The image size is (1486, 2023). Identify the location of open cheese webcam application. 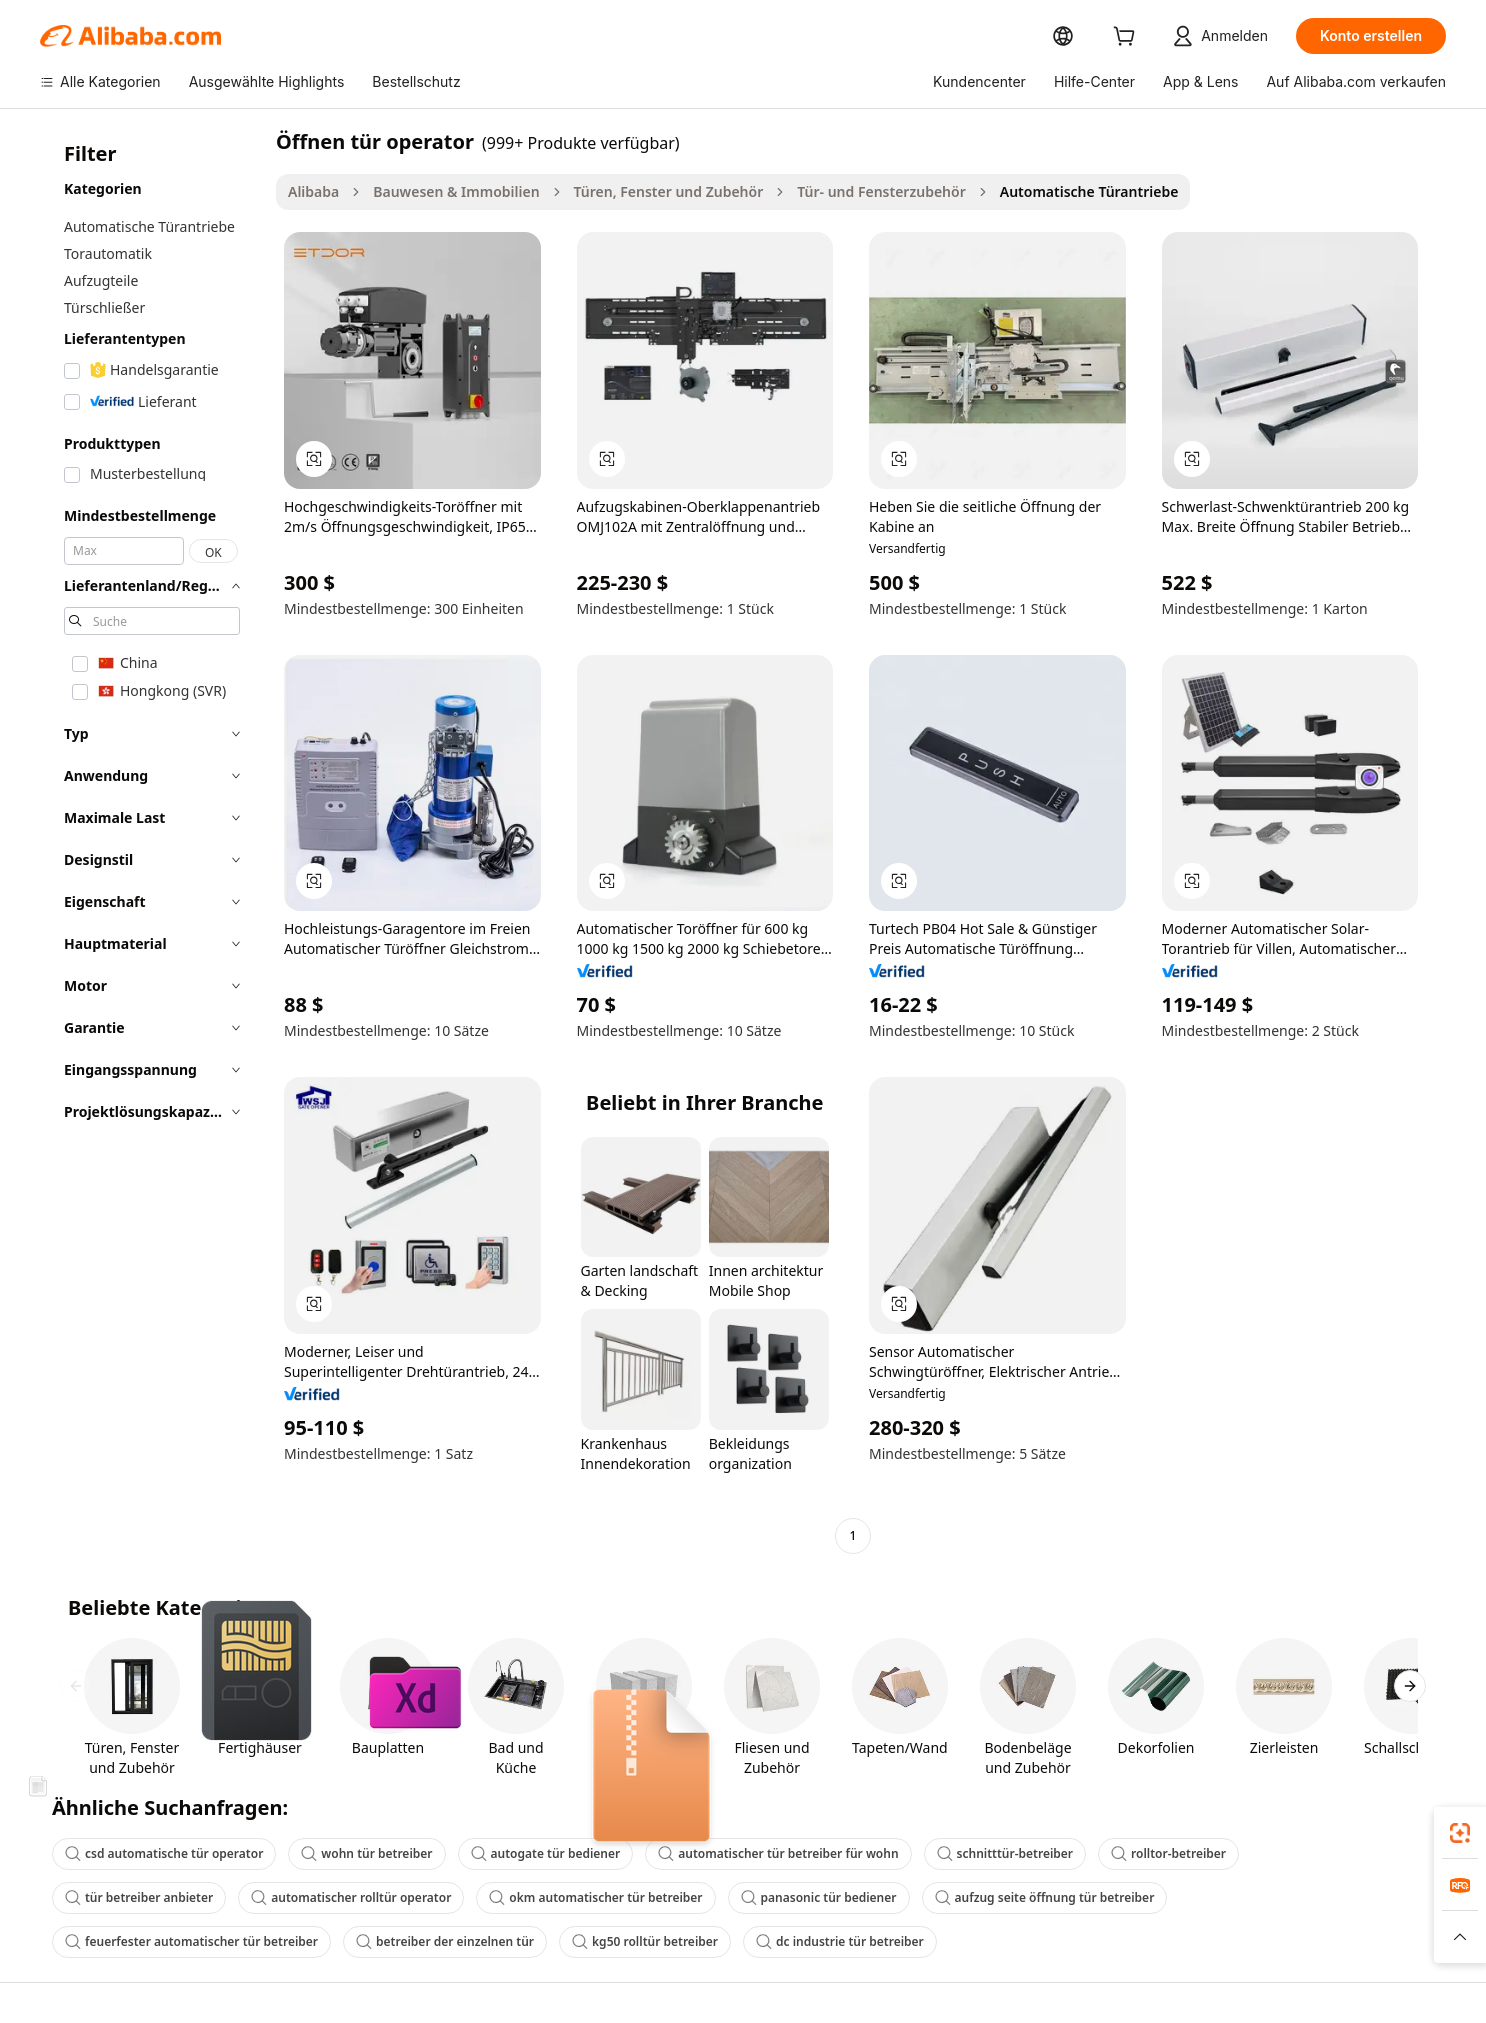
(1369, 777).